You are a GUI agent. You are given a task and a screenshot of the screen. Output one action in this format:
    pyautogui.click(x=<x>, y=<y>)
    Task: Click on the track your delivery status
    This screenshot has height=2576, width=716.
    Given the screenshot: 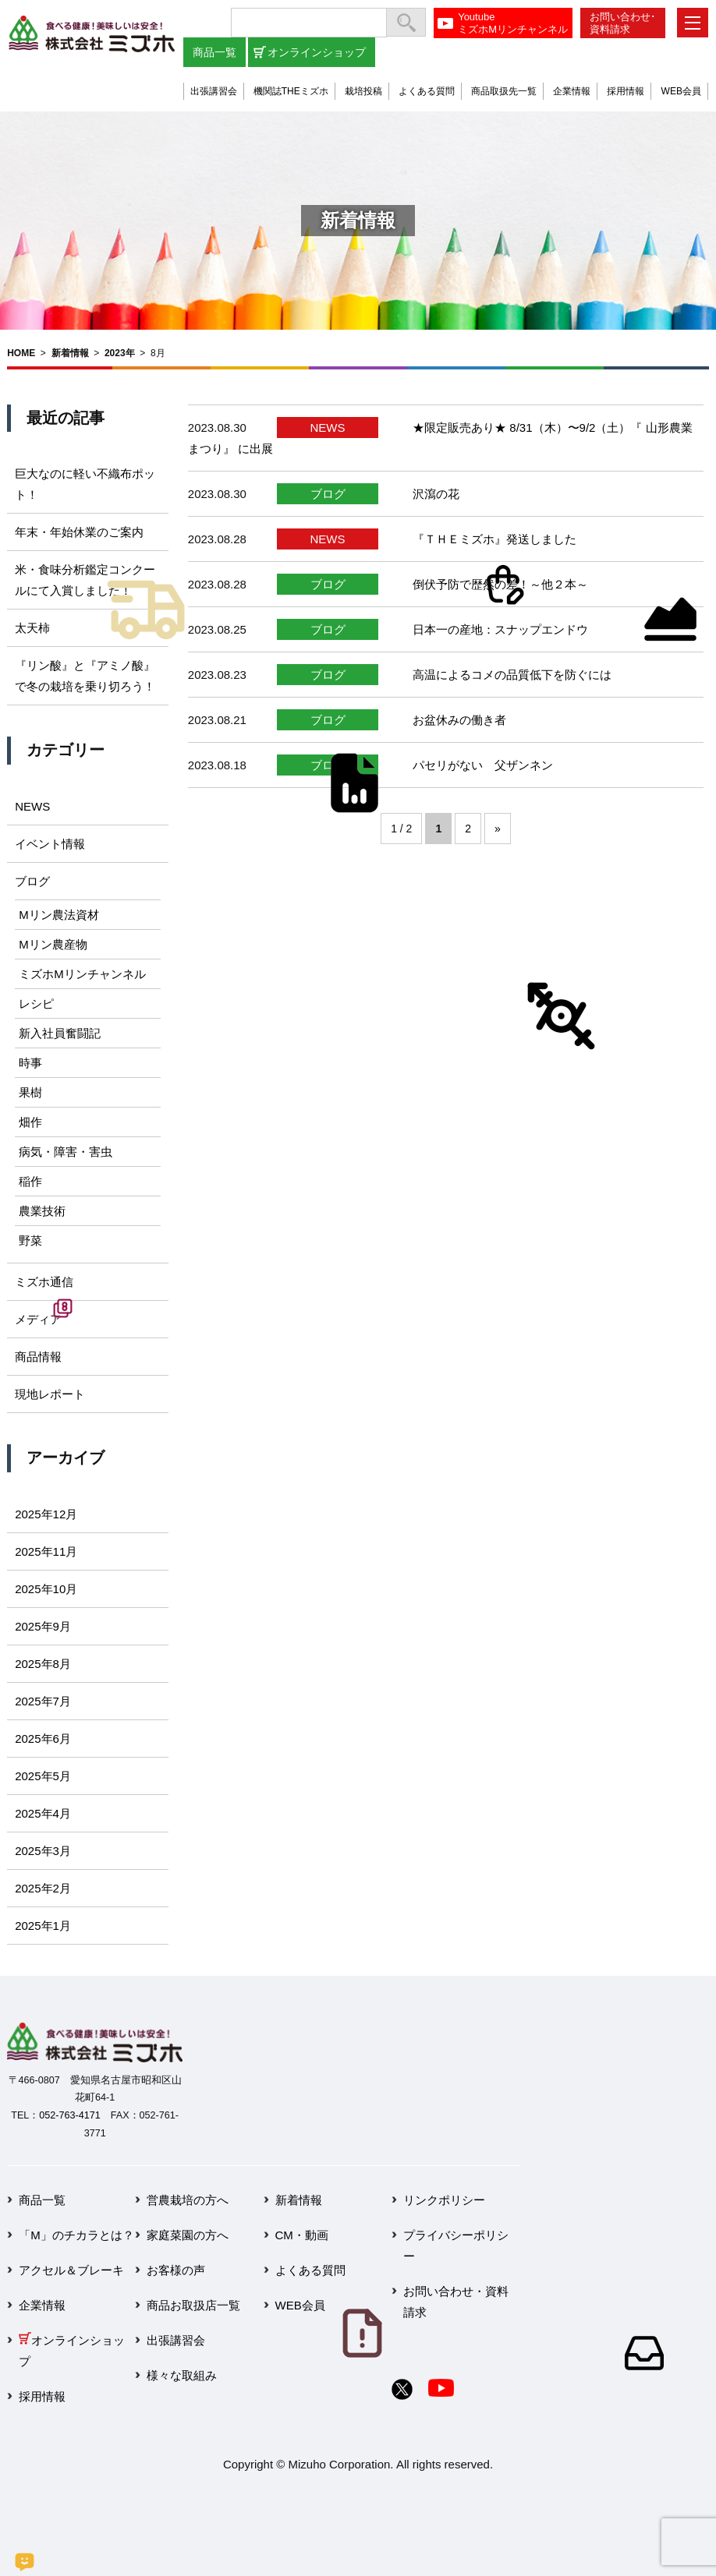 What is the action you would take?
    pyautogui.click(x=147, y=610)
    